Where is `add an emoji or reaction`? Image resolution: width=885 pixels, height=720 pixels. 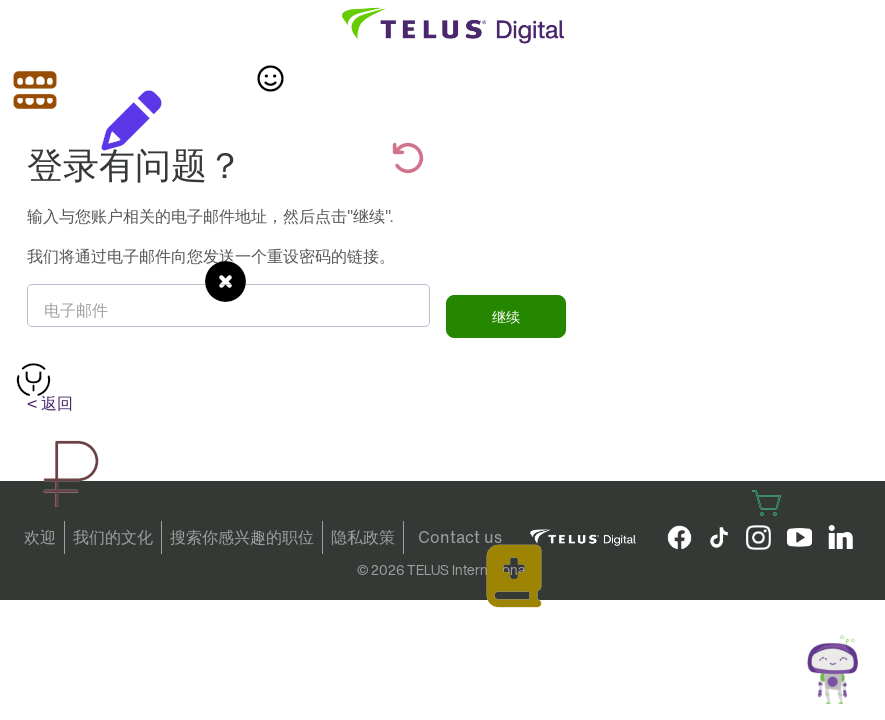 add an emoji or reaction is located at coordinates (270, 78).